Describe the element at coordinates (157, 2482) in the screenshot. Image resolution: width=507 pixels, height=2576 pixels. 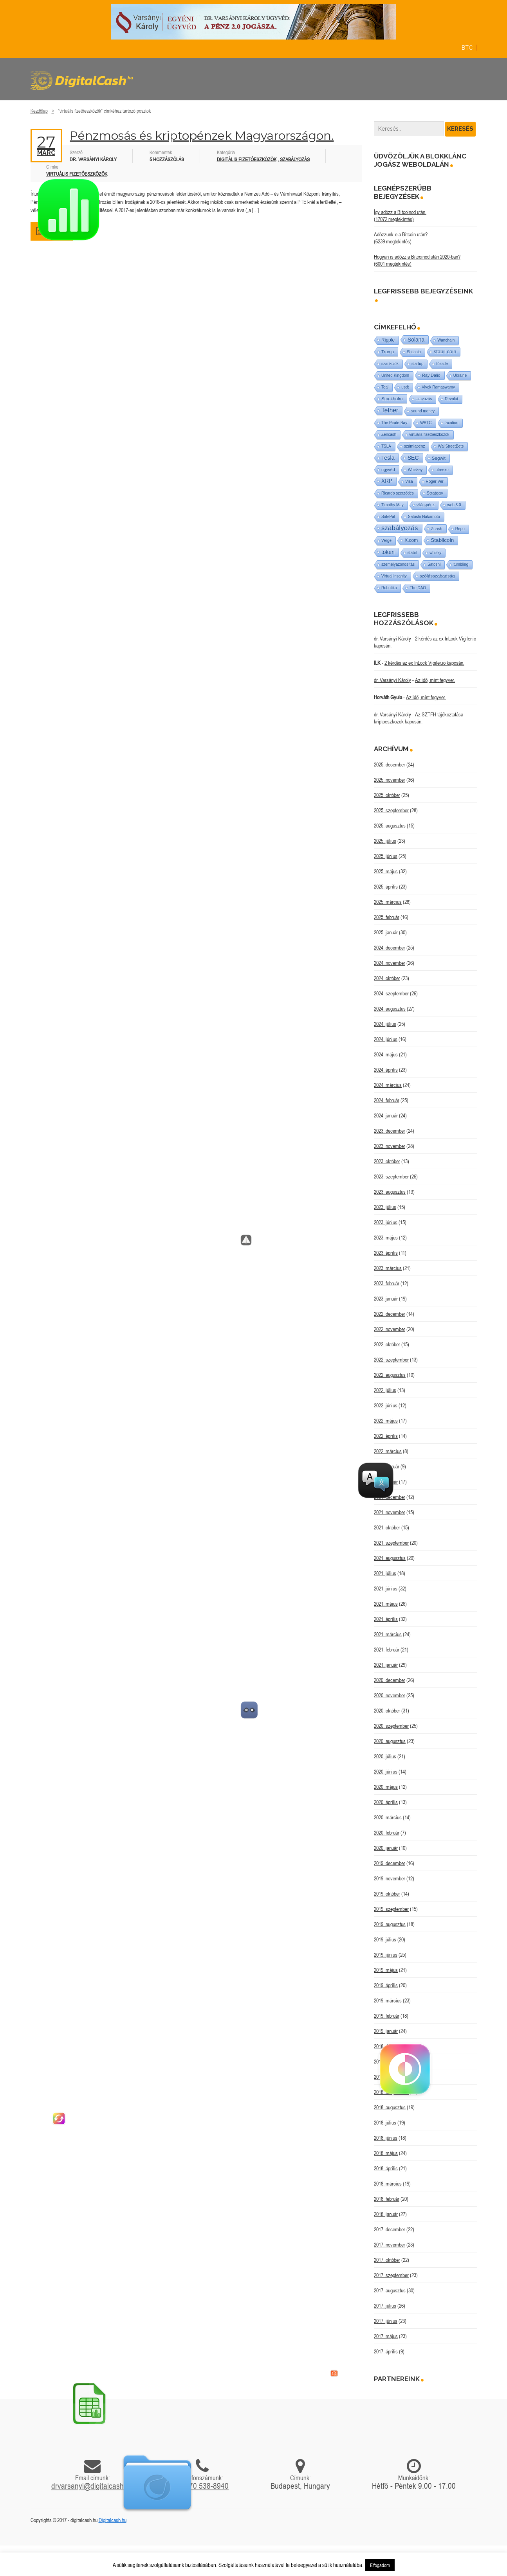
I see `open Maxon application folder` at that location.